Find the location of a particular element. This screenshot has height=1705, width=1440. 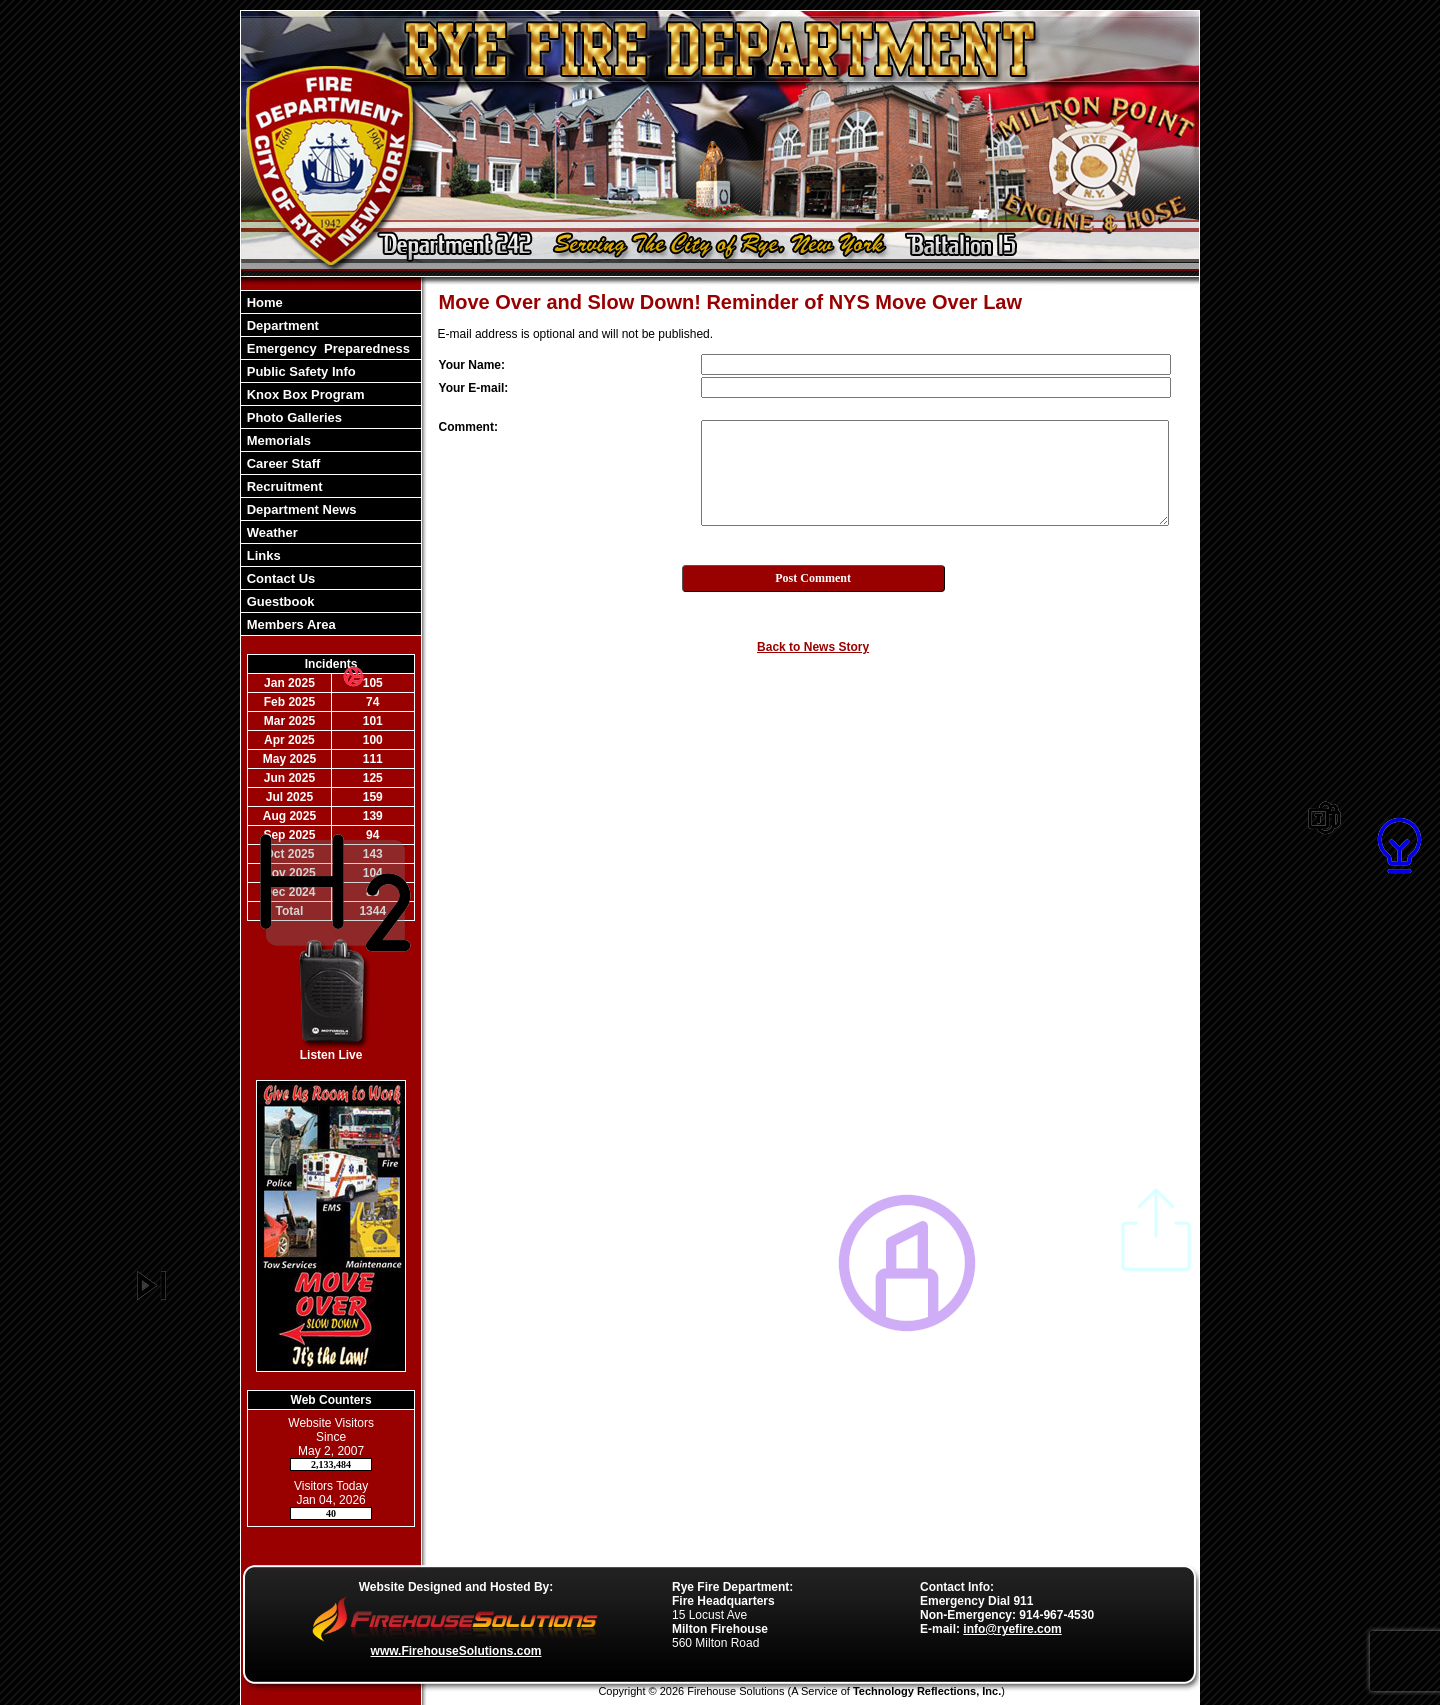

access volleyball or beach sports content is located at coordinates (353, 676).